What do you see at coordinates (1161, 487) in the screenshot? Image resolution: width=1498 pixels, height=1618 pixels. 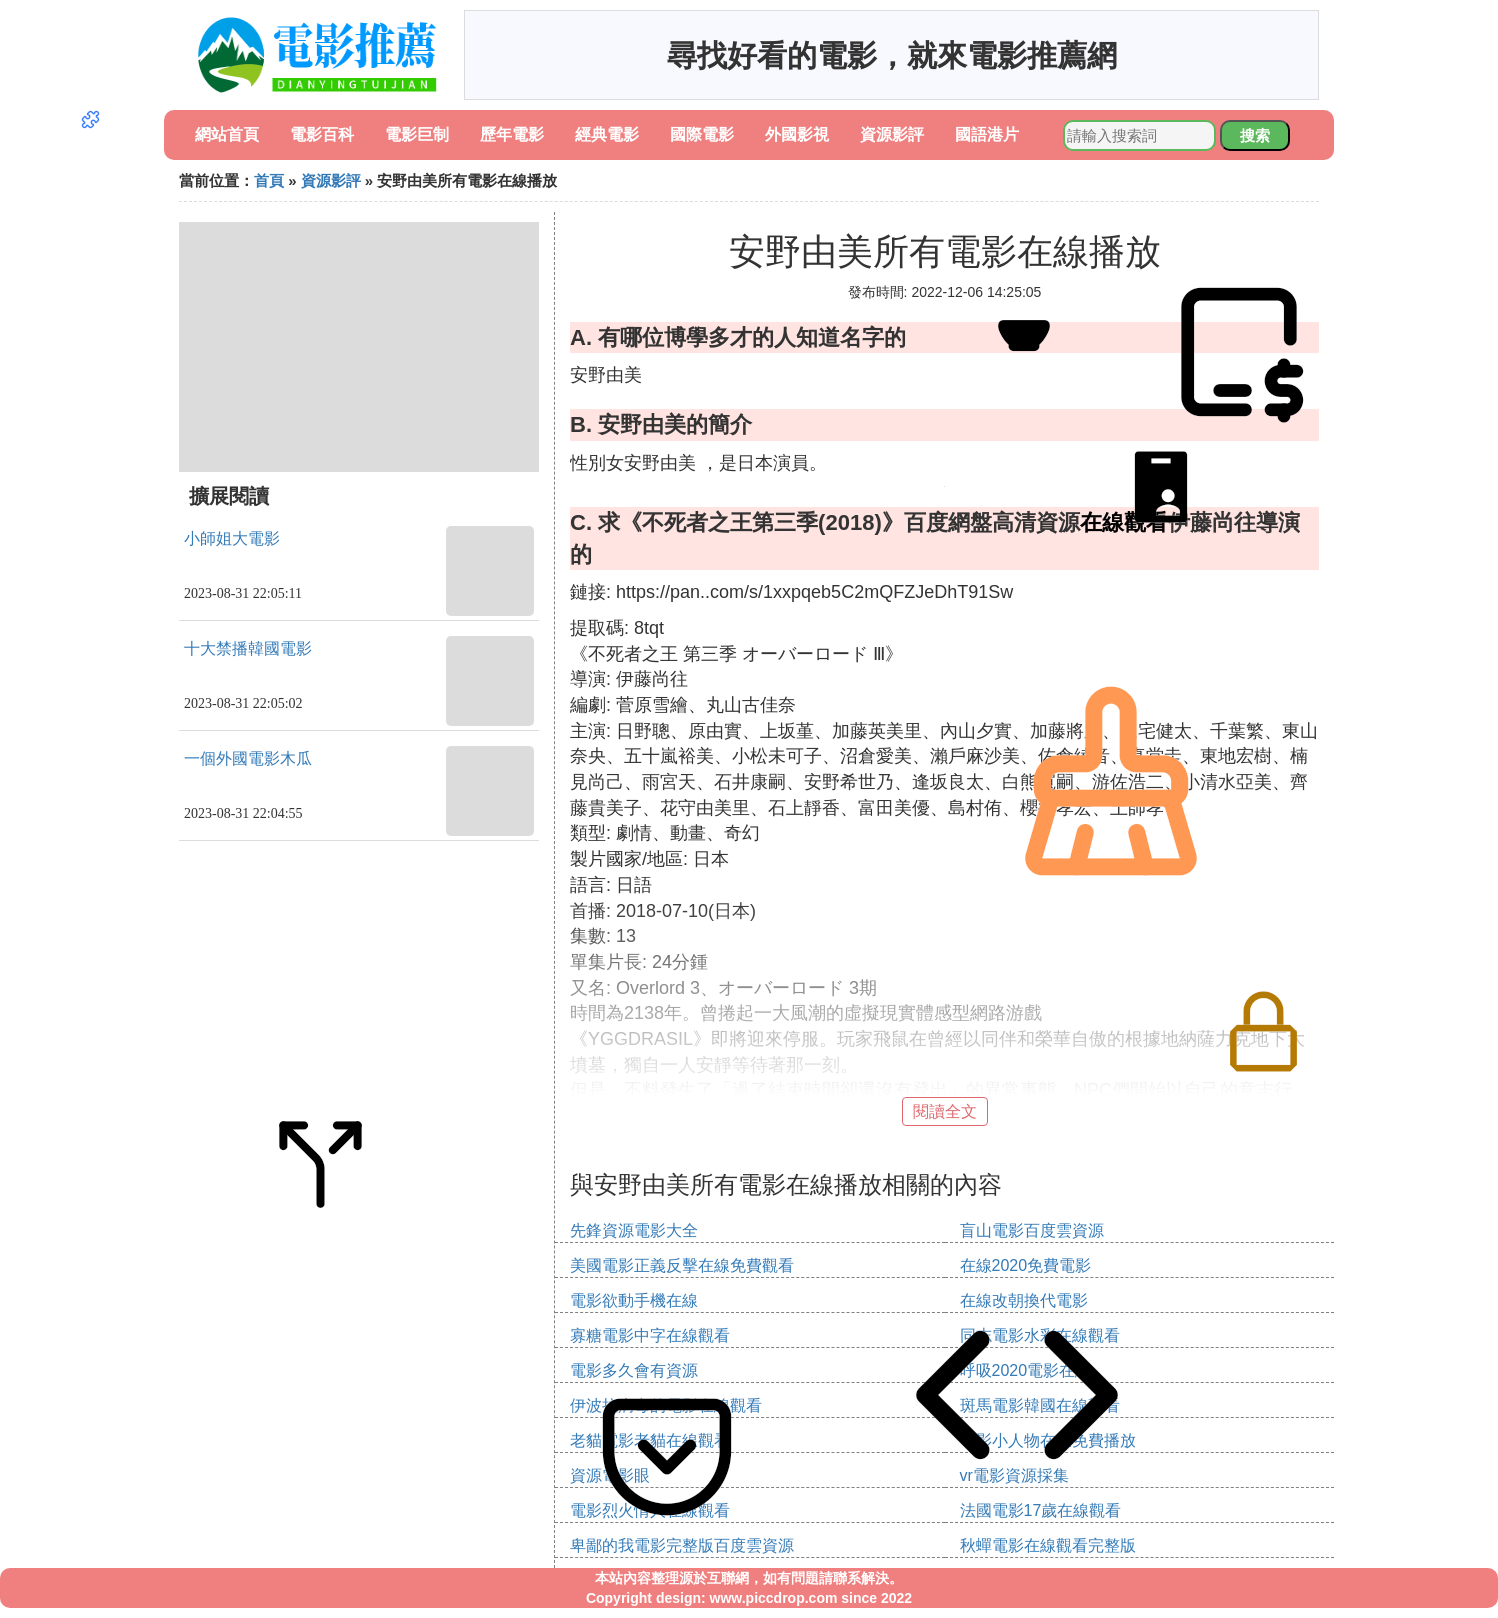 I see `view your profile or identification details` at bounding box center [1161, 487].